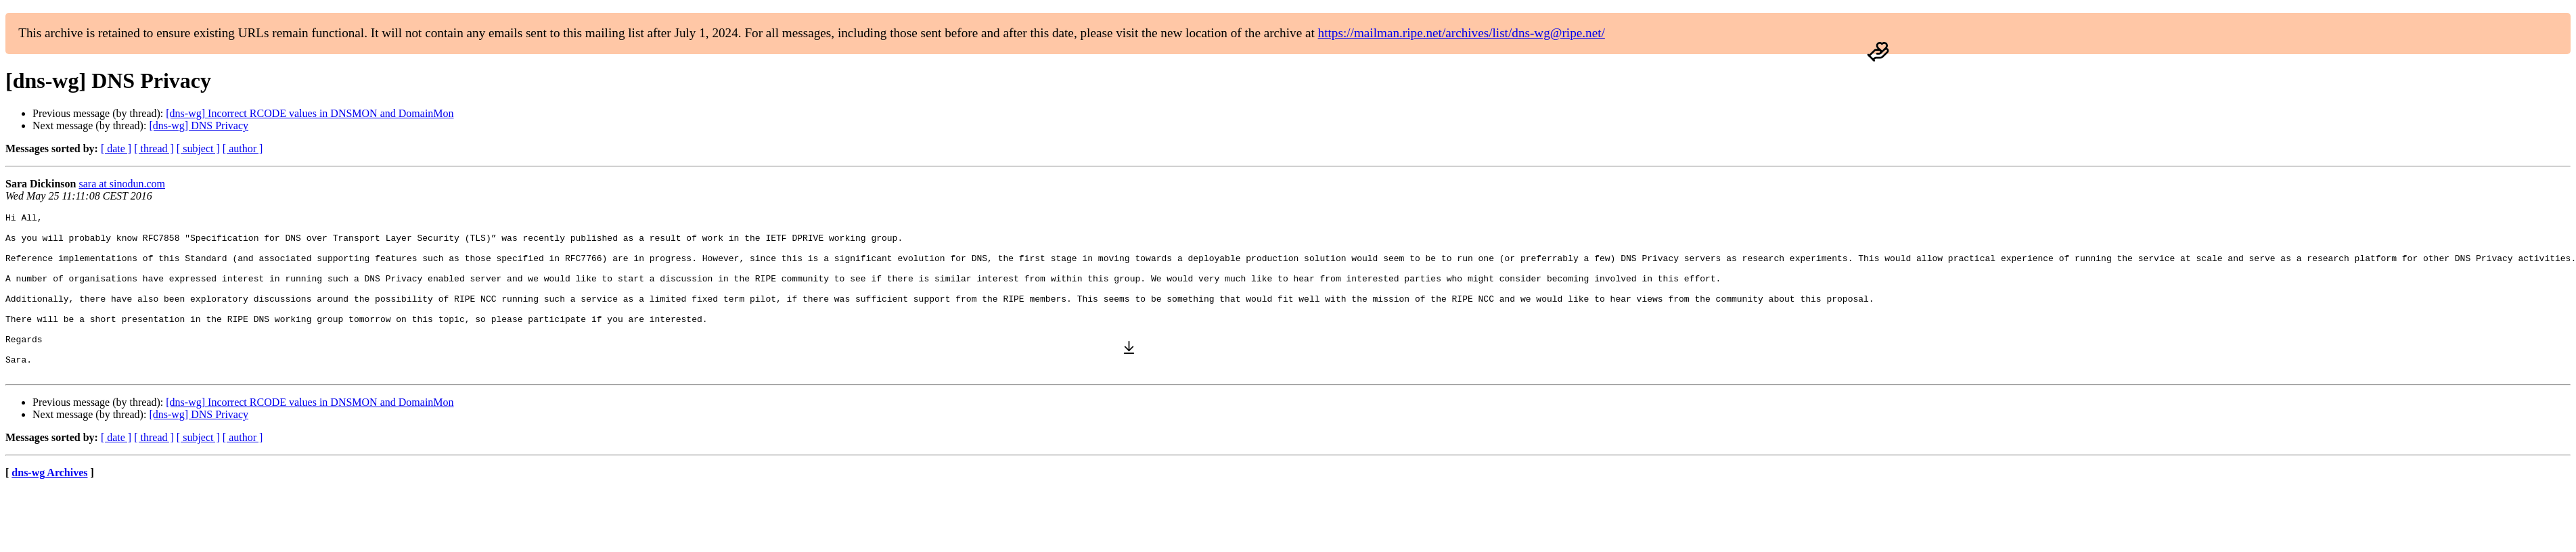 This screenshot has height=552, width=2576. Describe the element at coordinates (1129, 347) in the screenshot. I see `download a file to your device` at that location.